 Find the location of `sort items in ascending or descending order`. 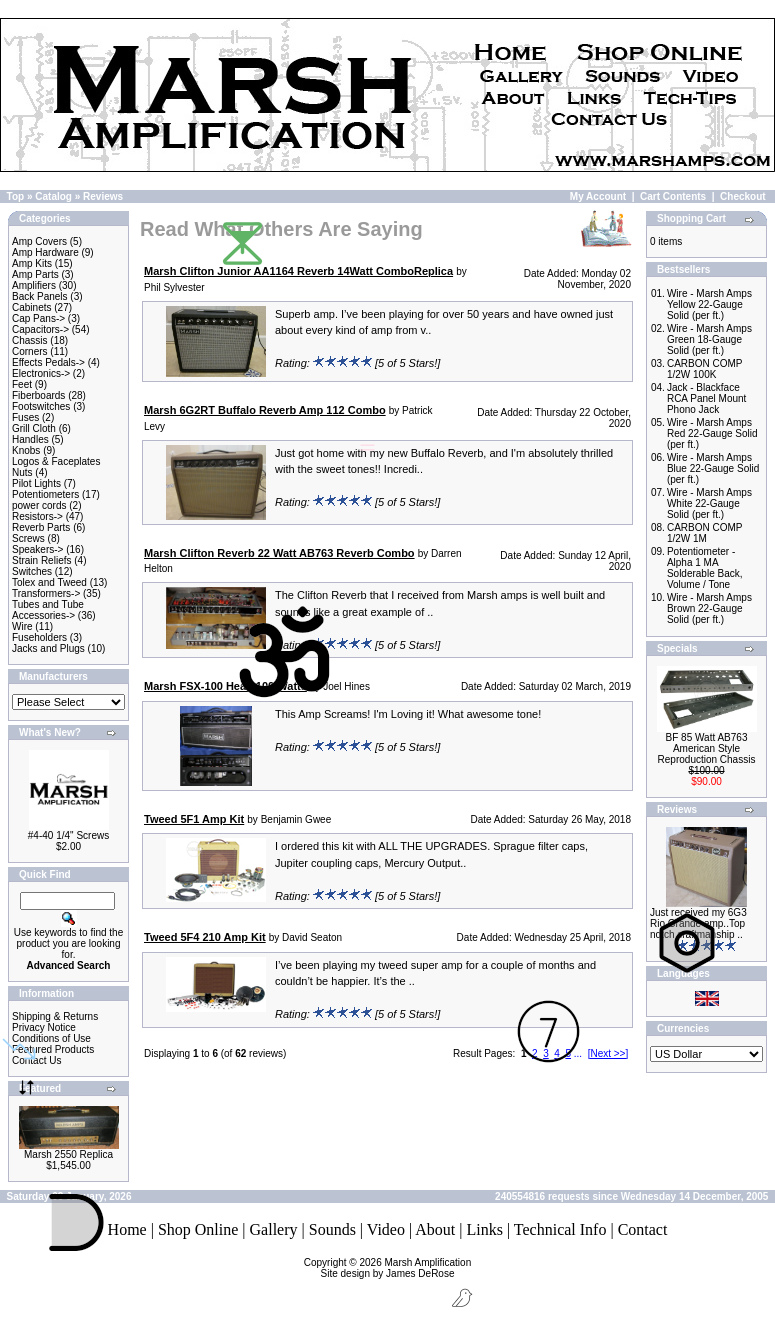

sort items in ascending or descending order is located at coordinates (26, 1087).